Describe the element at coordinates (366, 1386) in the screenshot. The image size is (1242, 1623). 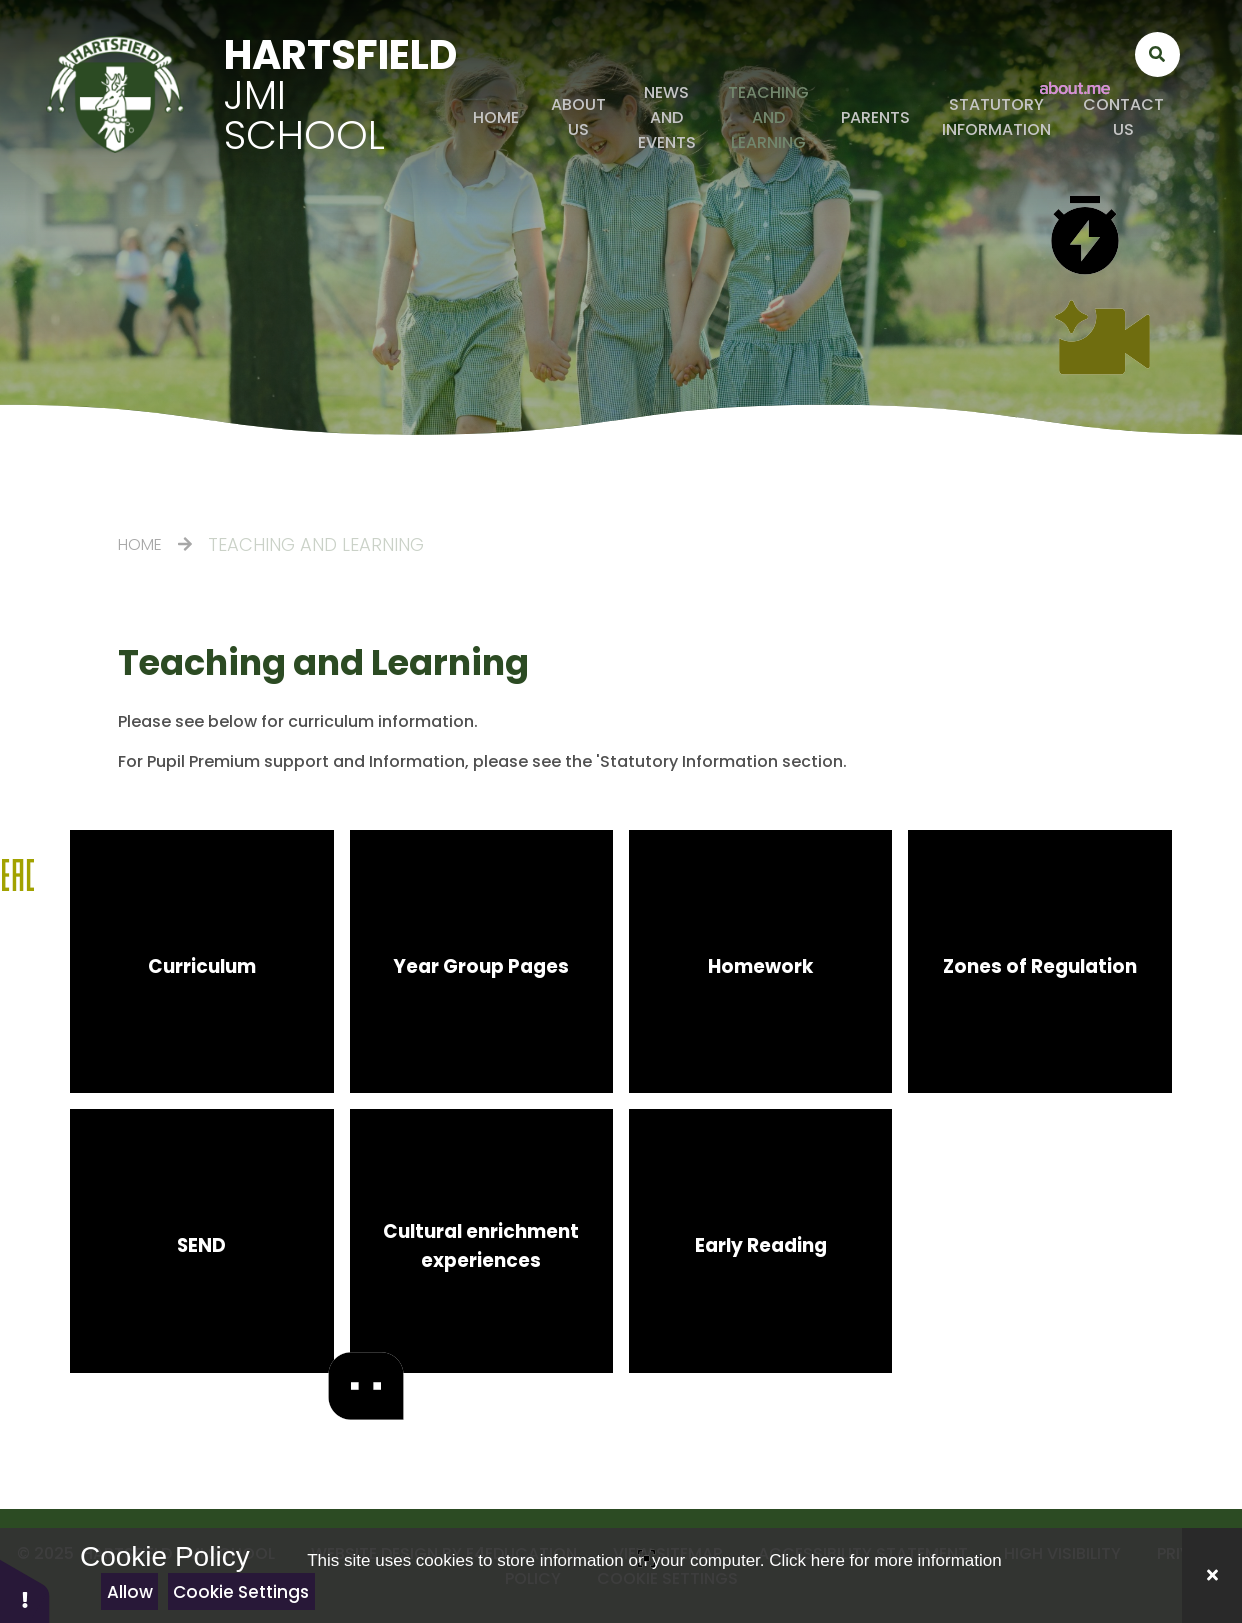
I see `open messaging or chat app` at that location.